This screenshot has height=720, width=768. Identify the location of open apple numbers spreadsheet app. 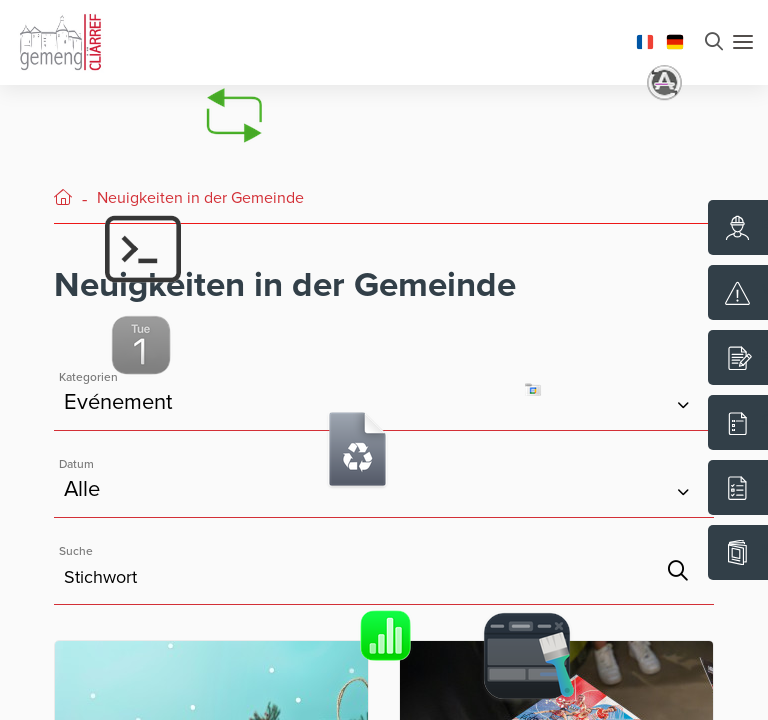
(385, 635).